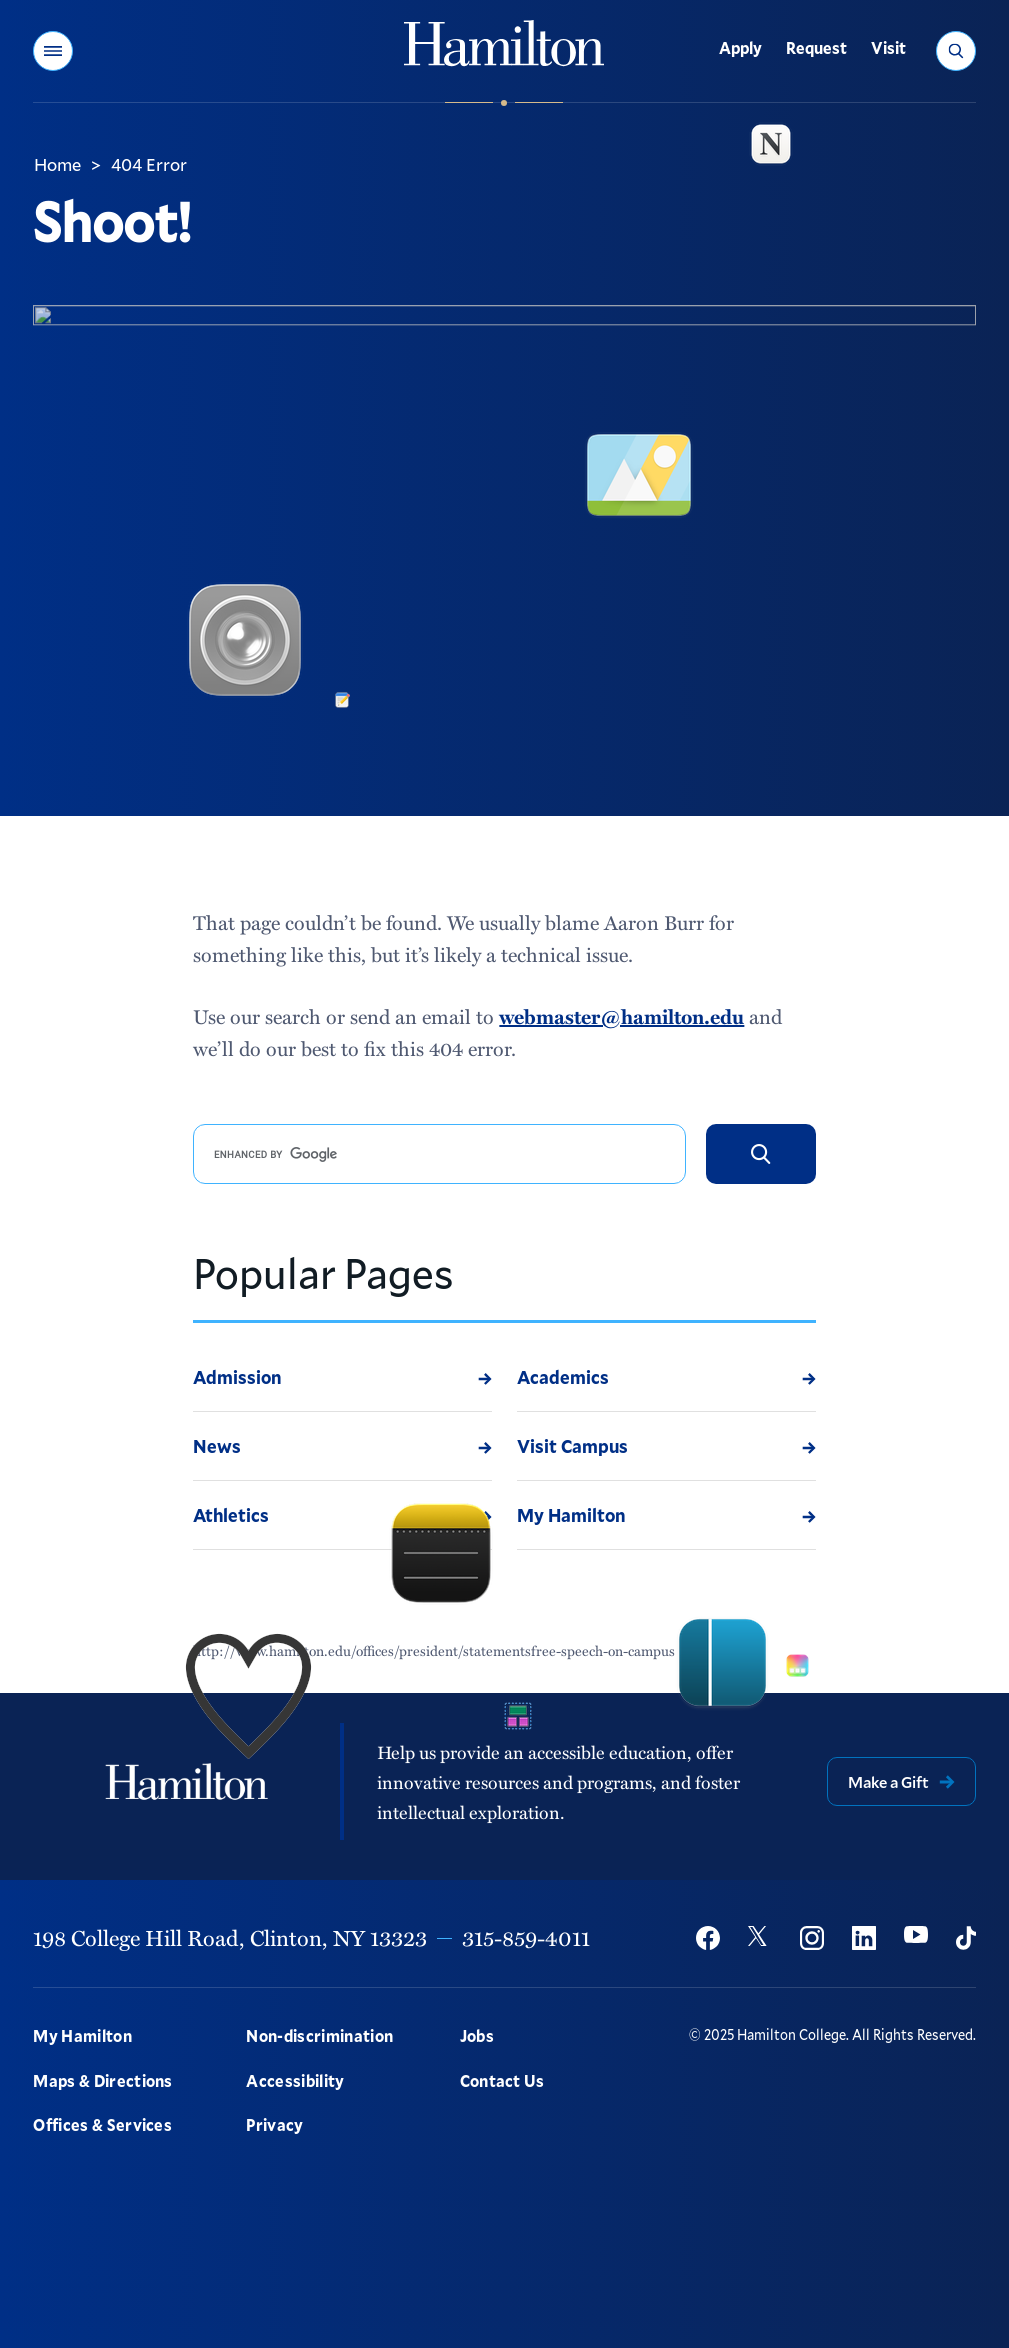 The height and width of the screenshot is (2348, 1009). What do you see at coordinates (771, 144) in the screenshot?
I see `open notion app` at bounding box center [771, 144].